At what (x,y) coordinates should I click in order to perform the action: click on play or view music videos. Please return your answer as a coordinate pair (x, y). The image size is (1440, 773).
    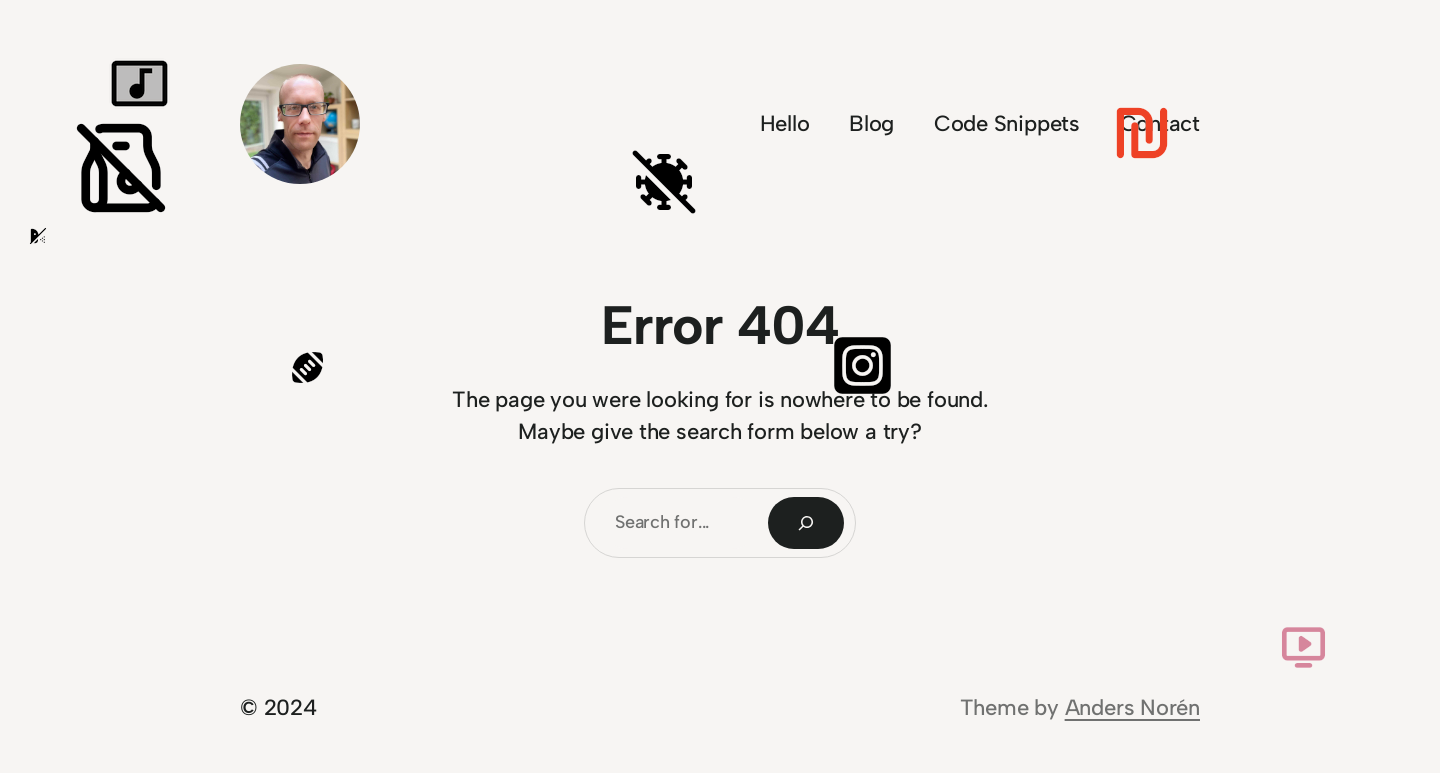
    Looking at the image, I should click on (139, 83).